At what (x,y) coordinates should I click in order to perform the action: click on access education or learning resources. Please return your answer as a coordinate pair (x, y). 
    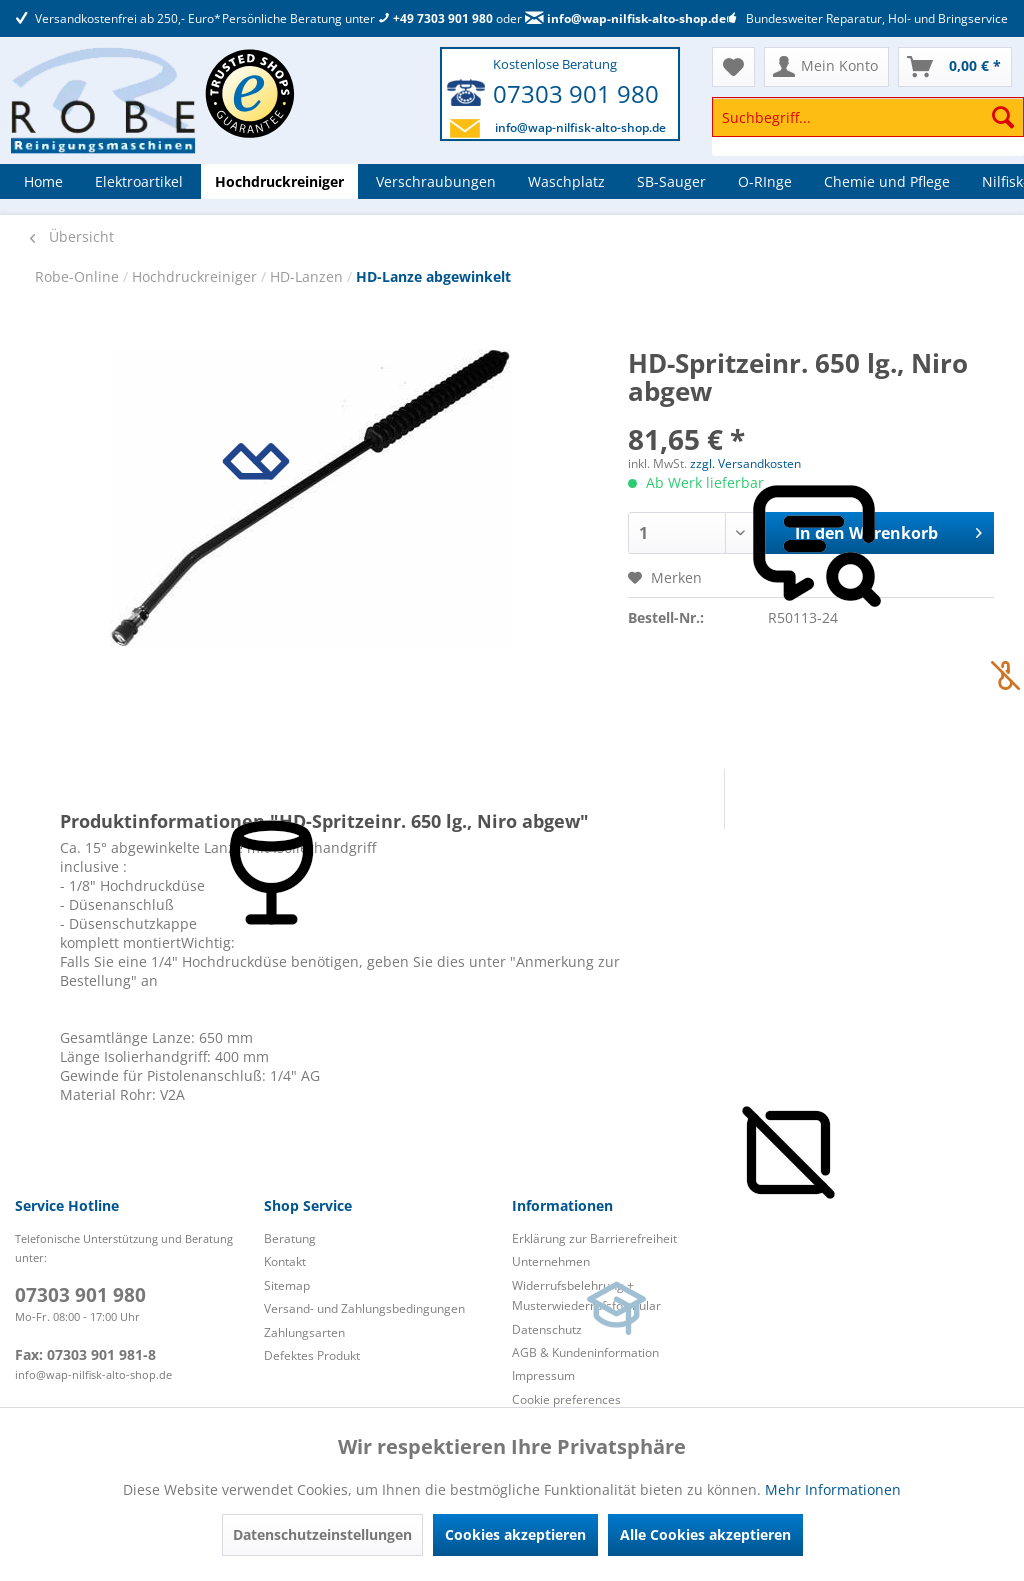
    Looking at the image, I should click on (616, 1306).